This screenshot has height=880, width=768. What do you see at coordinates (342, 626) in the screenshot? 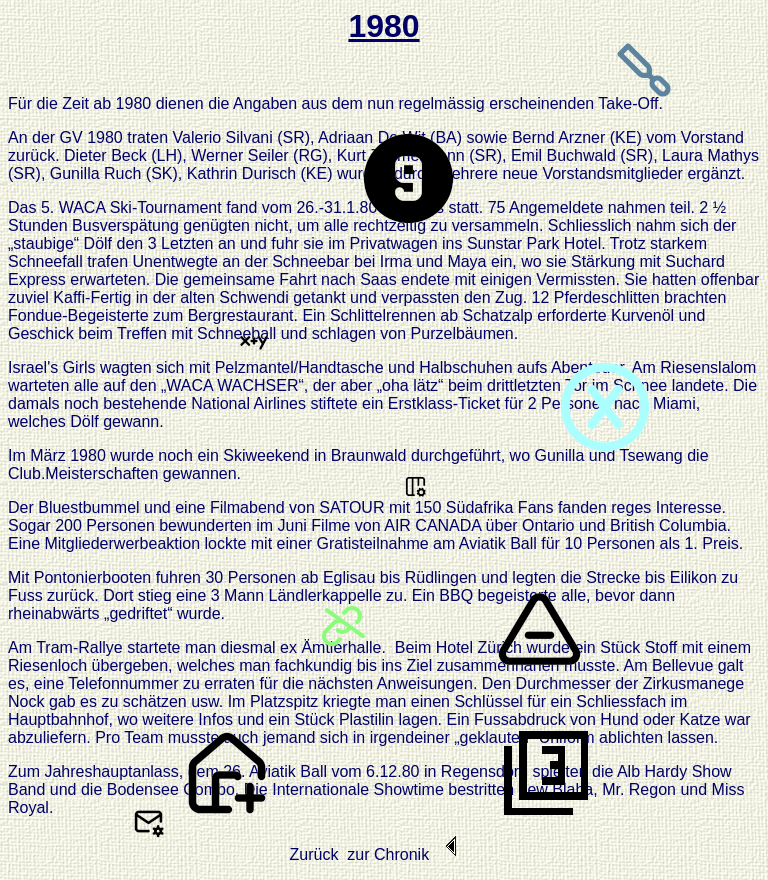
I see `remove or break a hyperlink` at bounding box center [342, 626].